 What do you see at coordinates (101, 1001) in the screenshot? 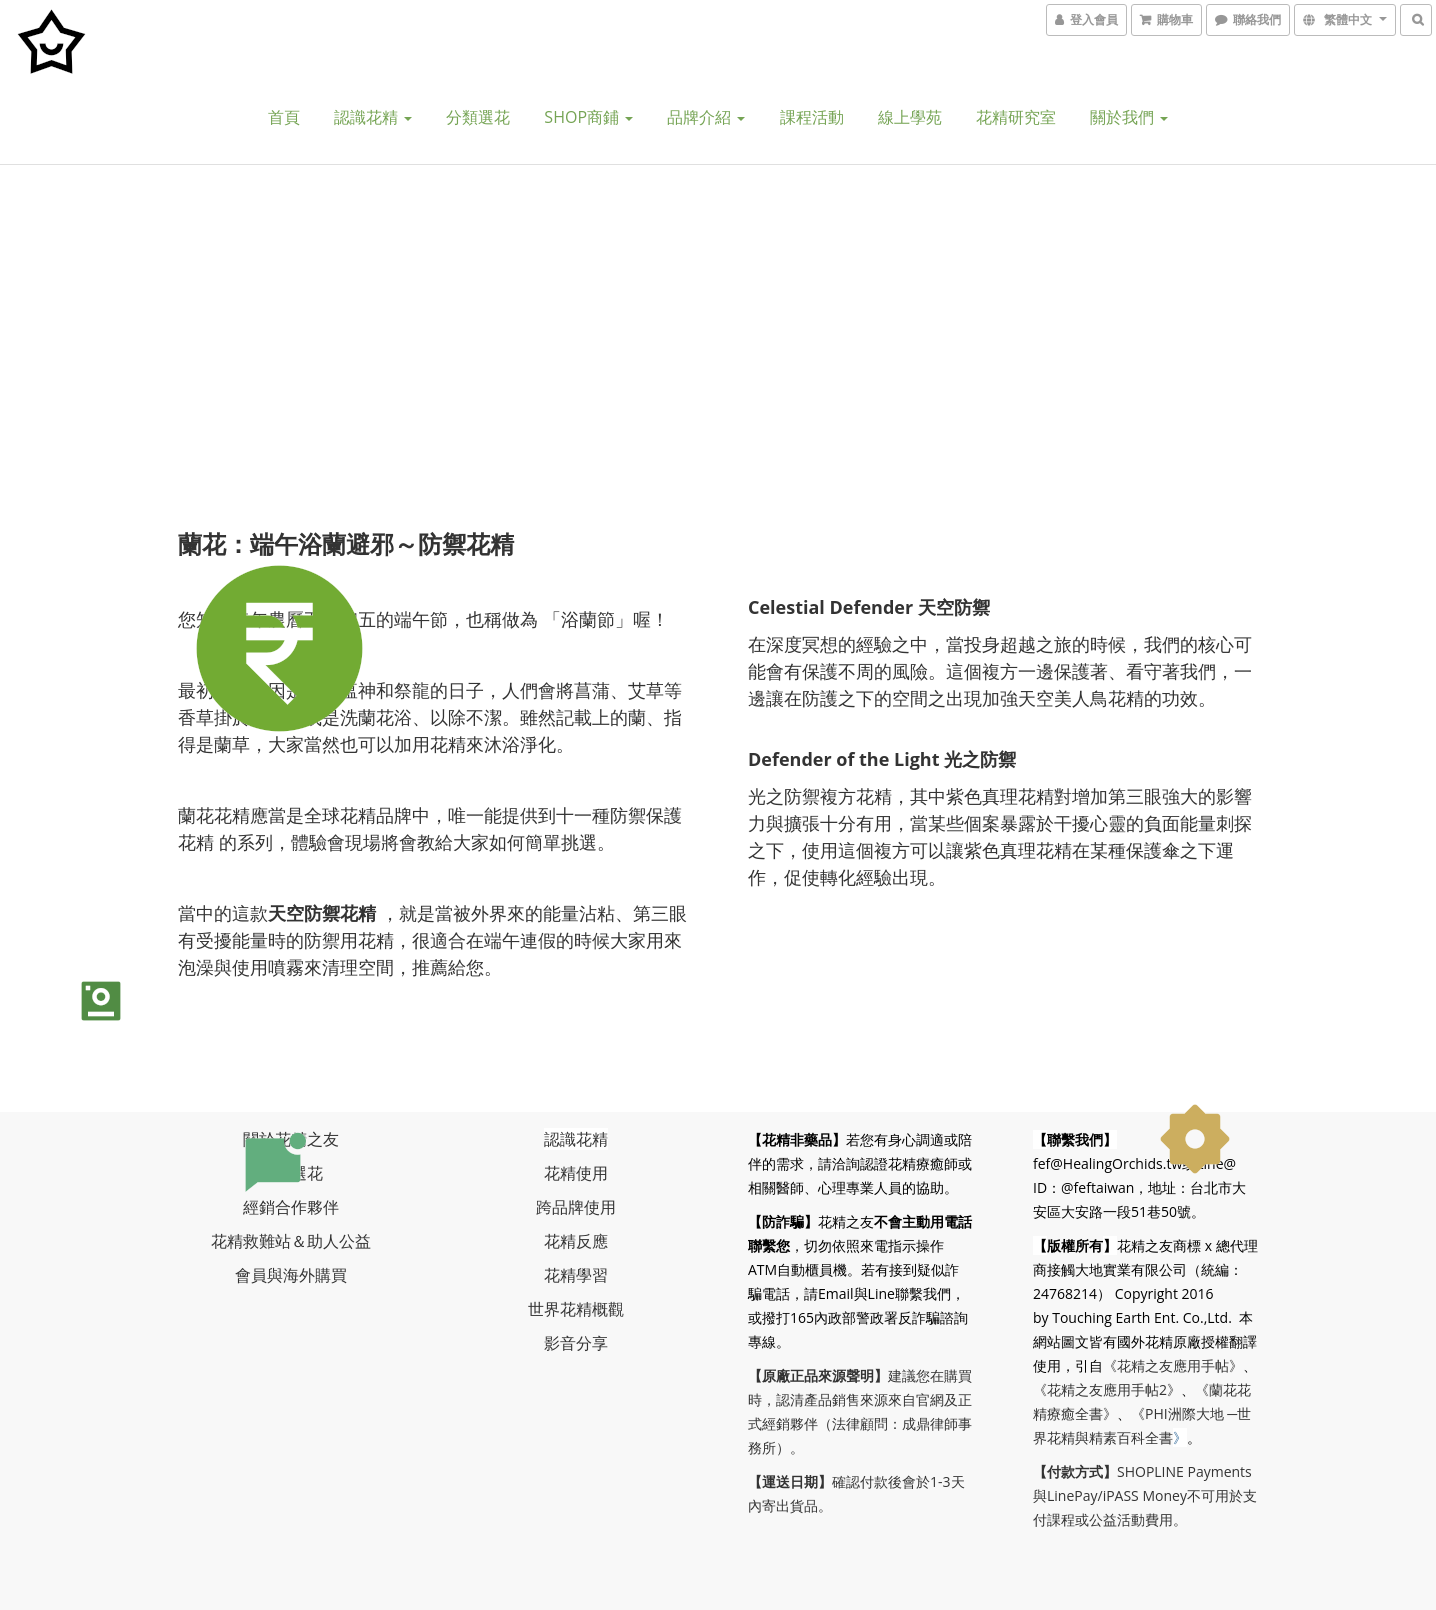
I see `access polaroid or instant camera features` at bounding box center [101, 1001].